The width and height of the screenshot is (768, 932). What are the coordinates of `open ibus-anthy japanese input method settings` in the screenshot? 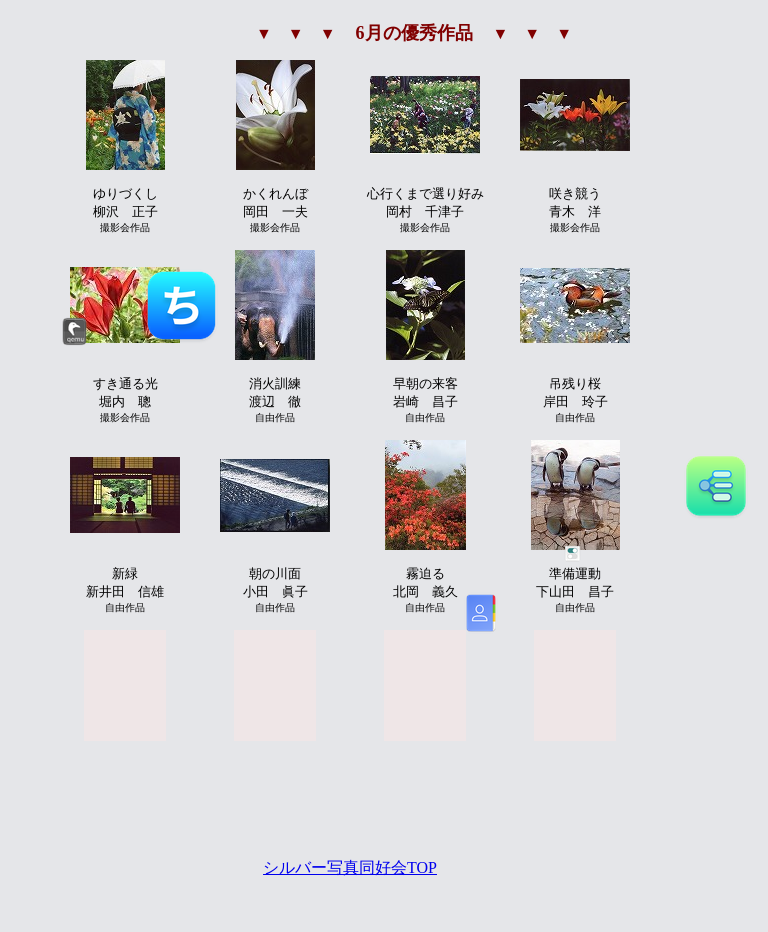 It's located at (181, 305).